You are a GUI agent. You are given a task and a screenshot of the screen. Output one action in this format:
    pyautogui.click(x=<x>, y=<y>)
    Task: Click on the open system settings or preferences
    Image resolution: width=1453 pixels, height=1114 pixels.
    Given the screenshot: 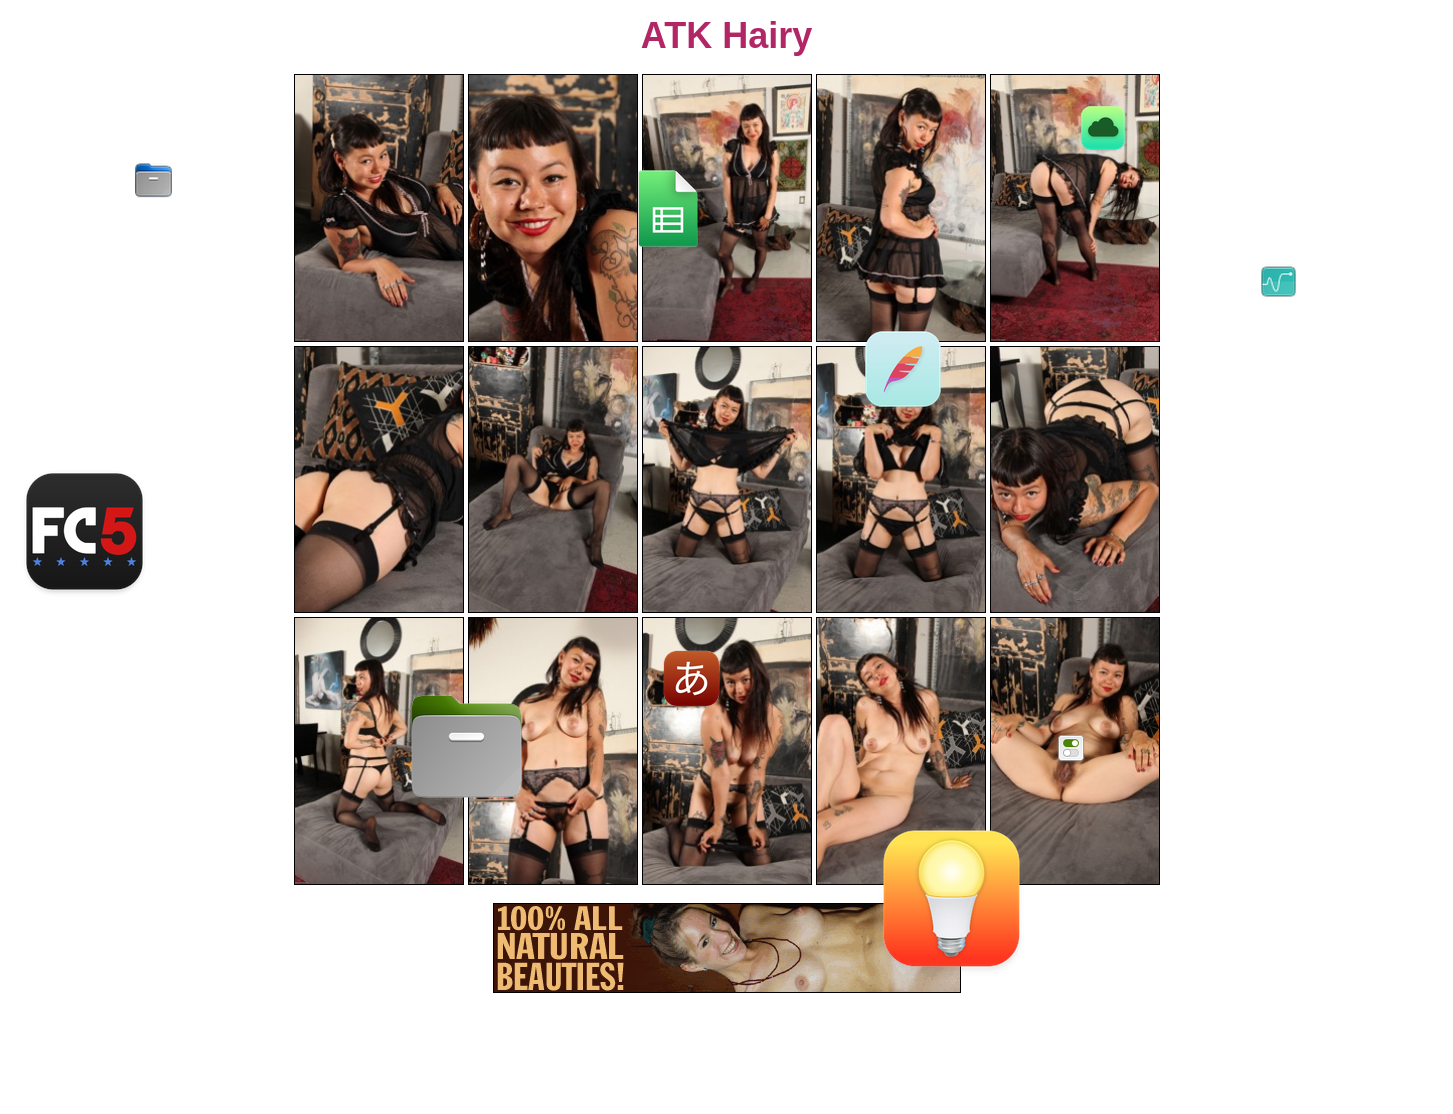 What is the action you would take?
    pyautogui.click(x=1071, y=748)
    